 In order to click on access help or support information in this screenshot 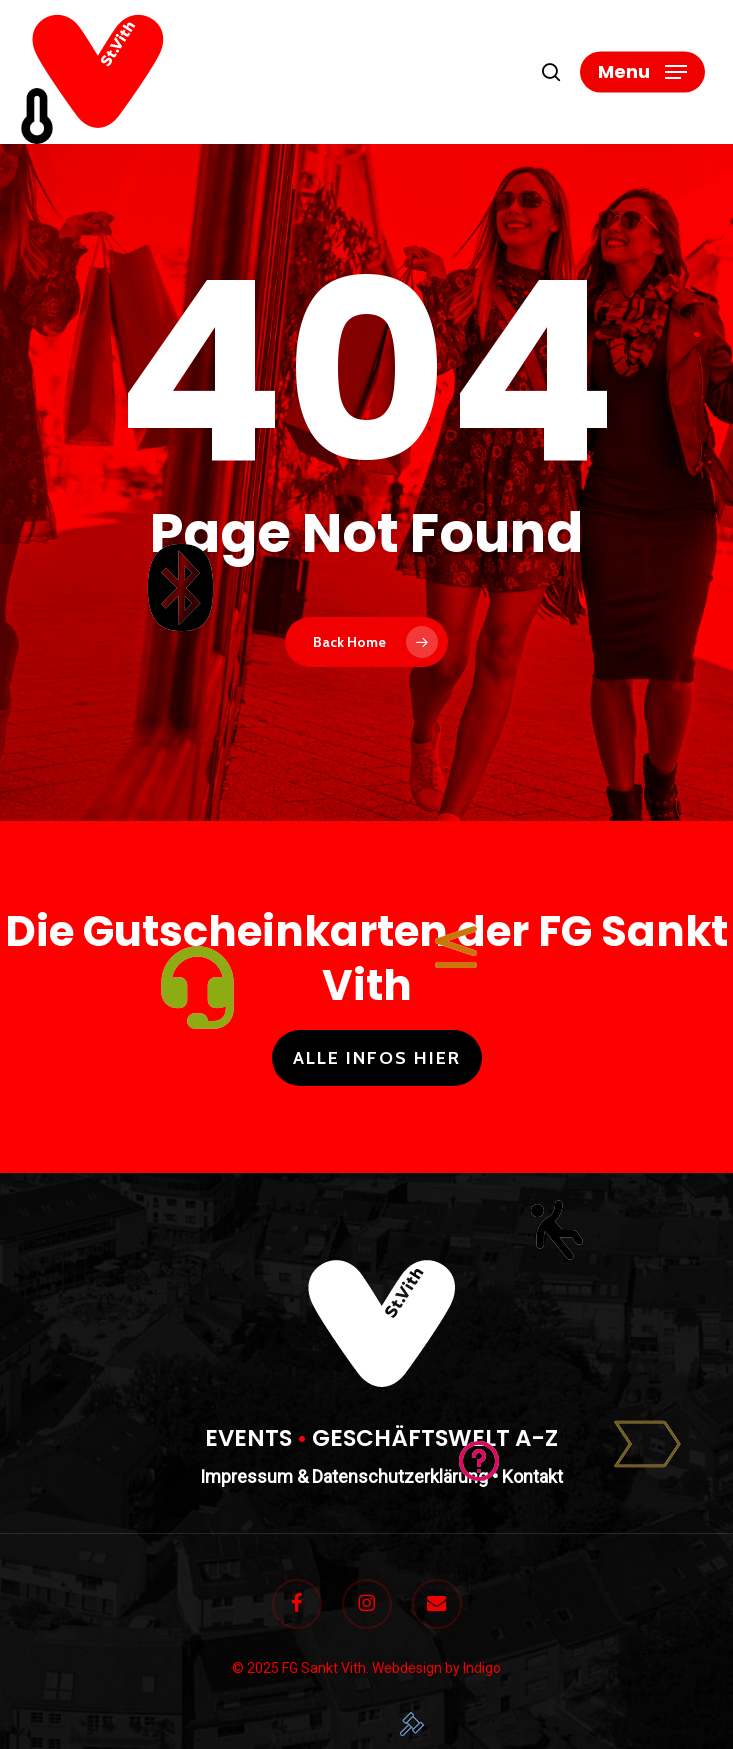, I will do `click(479, 1461)`.